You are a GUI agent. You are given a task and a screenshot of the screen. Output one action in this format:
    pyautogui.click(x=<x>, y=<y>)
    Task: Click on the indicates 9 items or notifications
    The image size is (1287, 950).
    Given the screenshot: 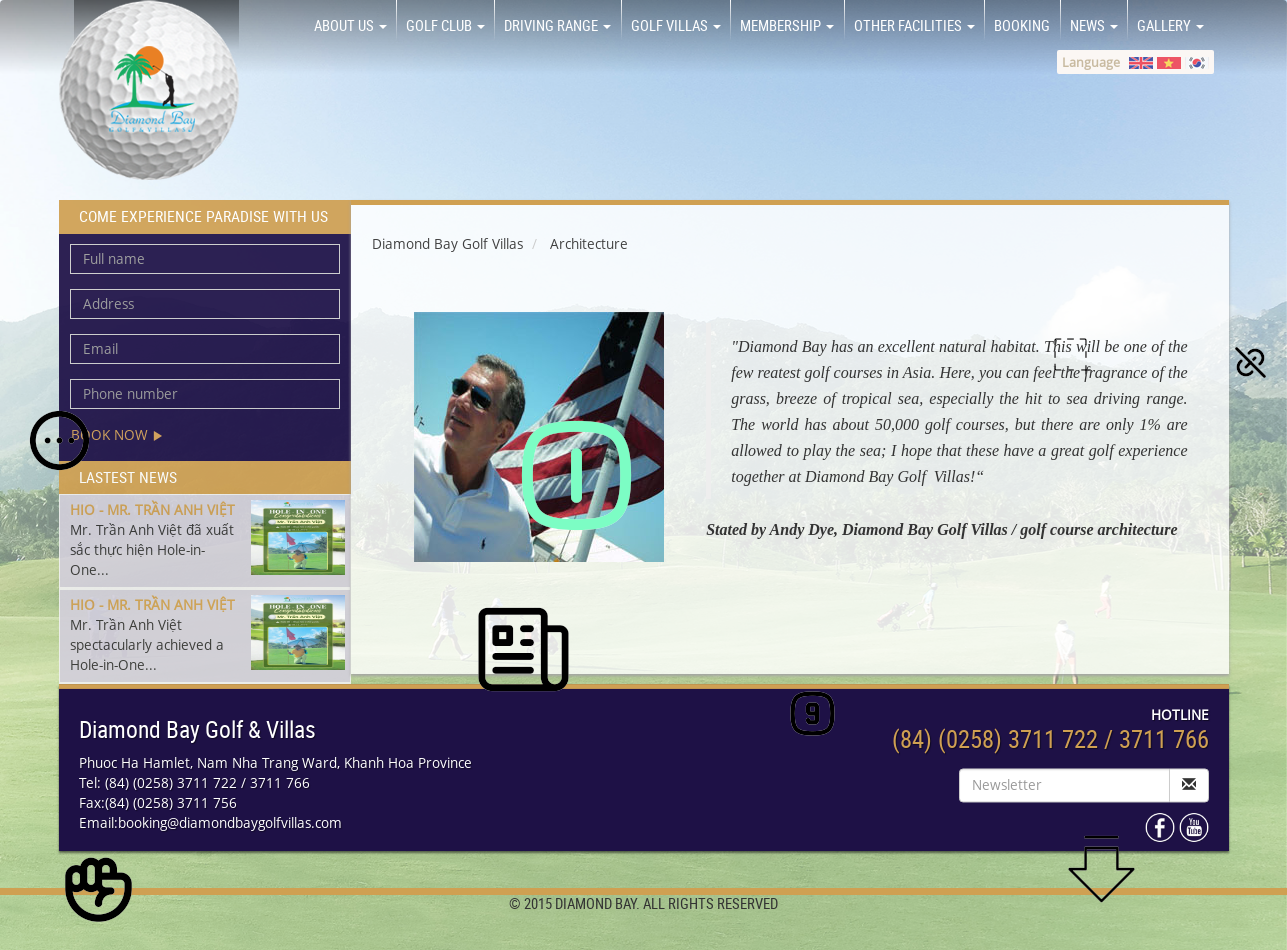 What is the action you would take?
    pyautogui.click(x=812, y=713)
    